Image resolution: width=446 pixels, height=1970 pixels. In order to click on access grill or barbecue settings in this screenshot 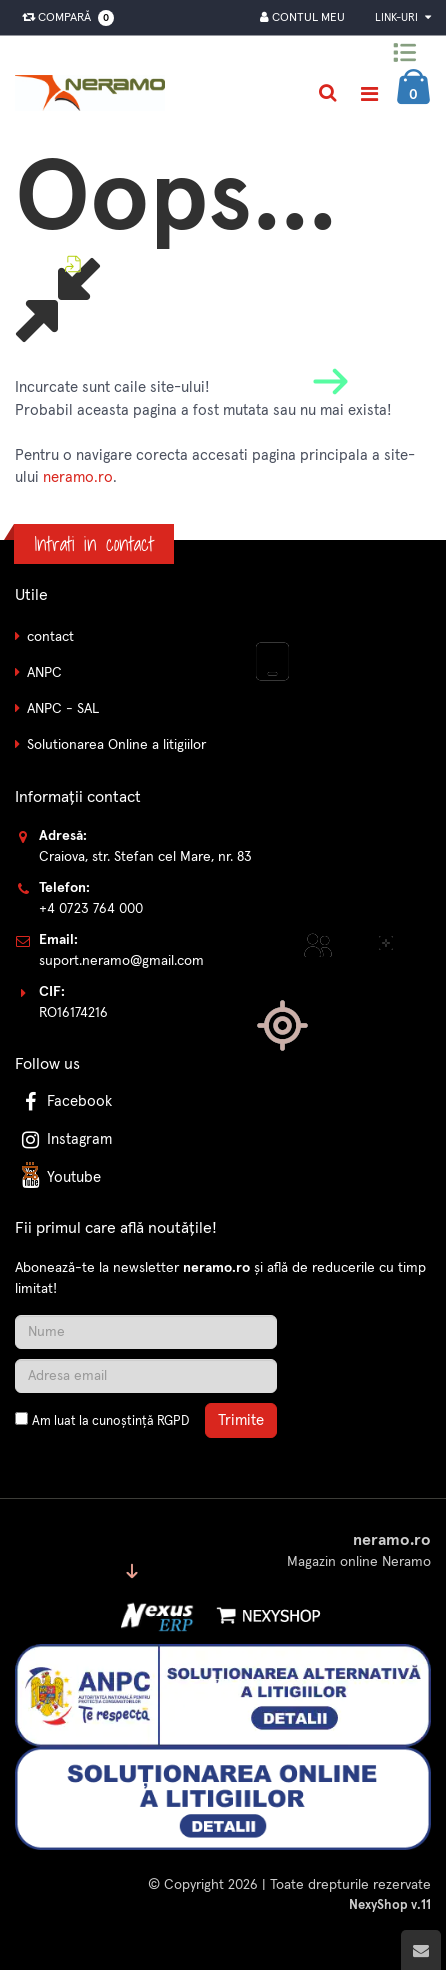, I will do `click(30, 1171)`.